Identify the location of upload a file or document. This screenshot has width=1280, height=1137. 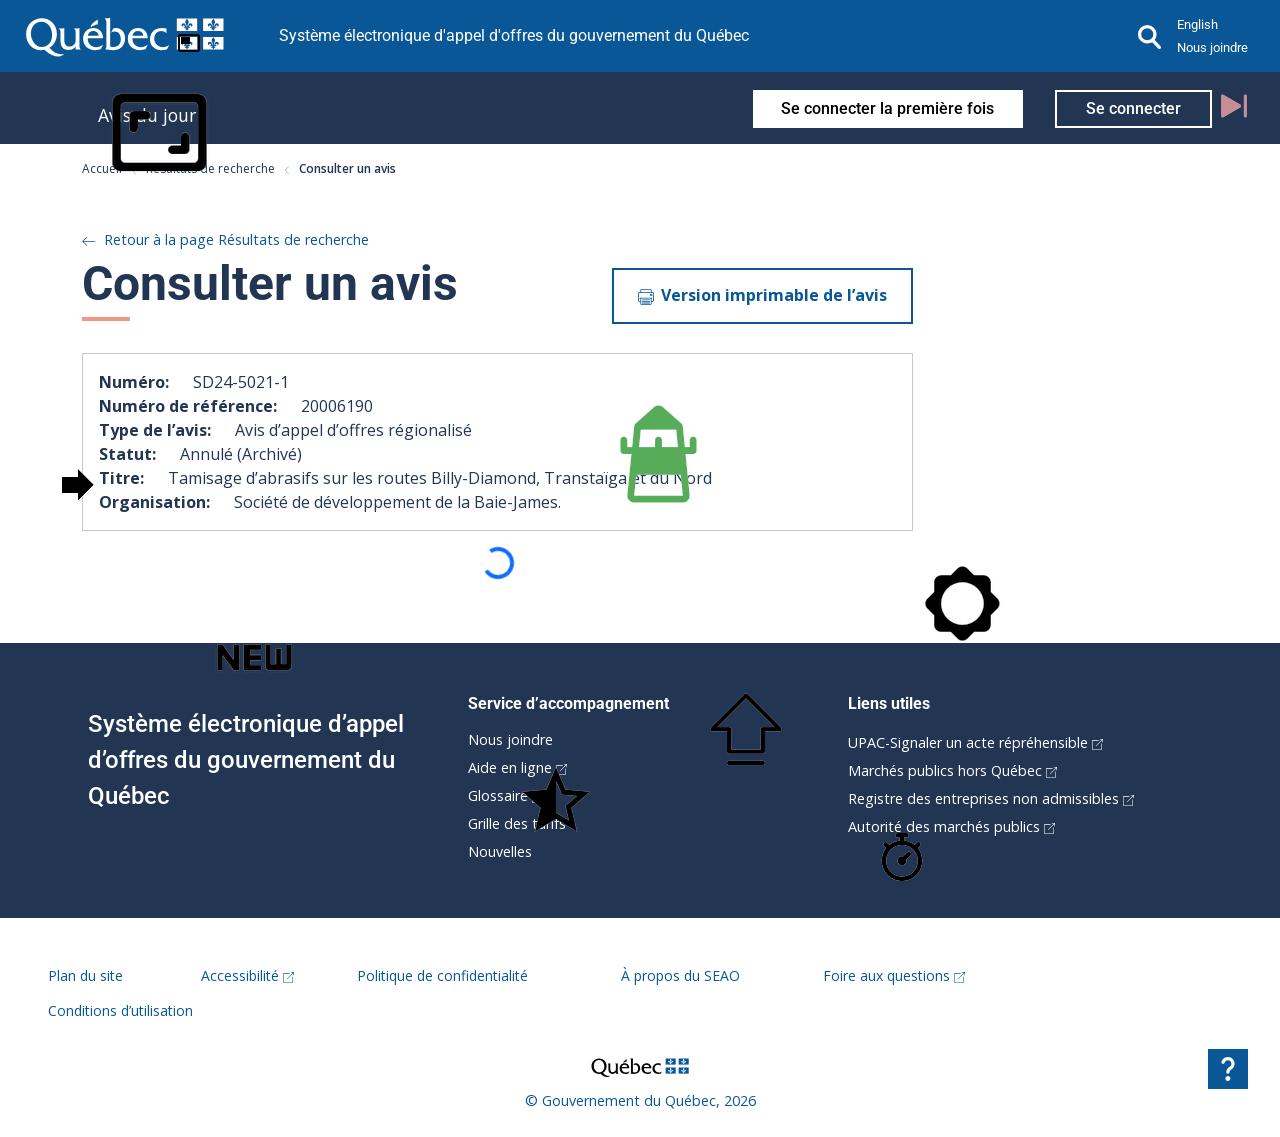
(746, 732).